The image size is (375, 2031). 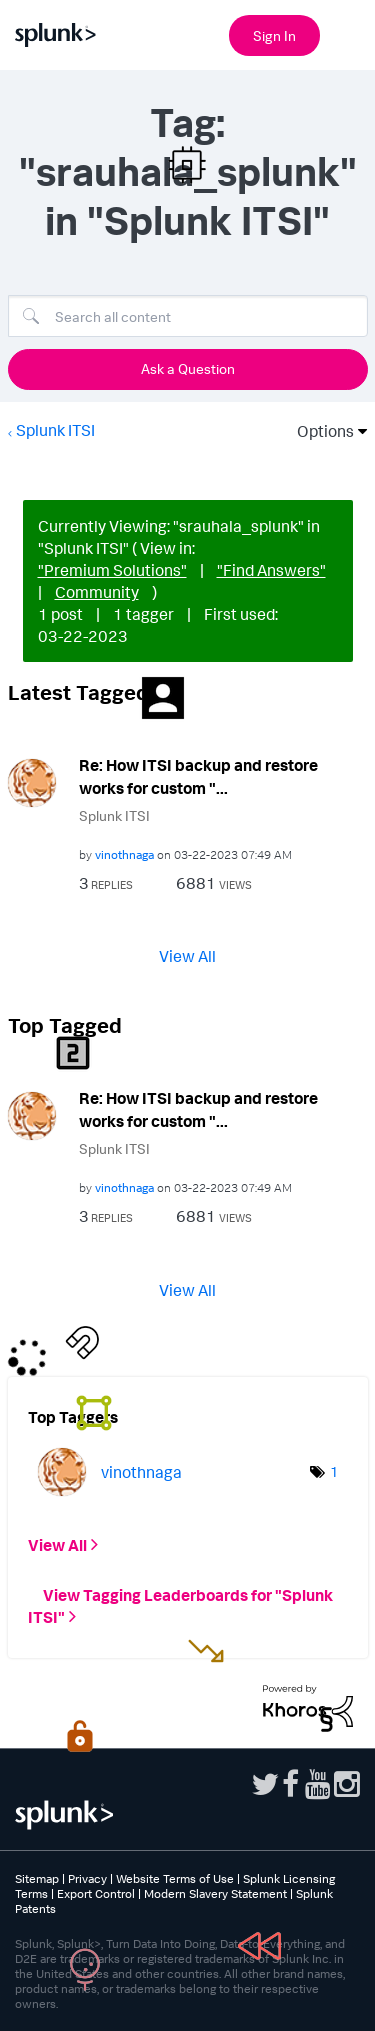 I want to click on view system processor information, so click(x=187, y=165).